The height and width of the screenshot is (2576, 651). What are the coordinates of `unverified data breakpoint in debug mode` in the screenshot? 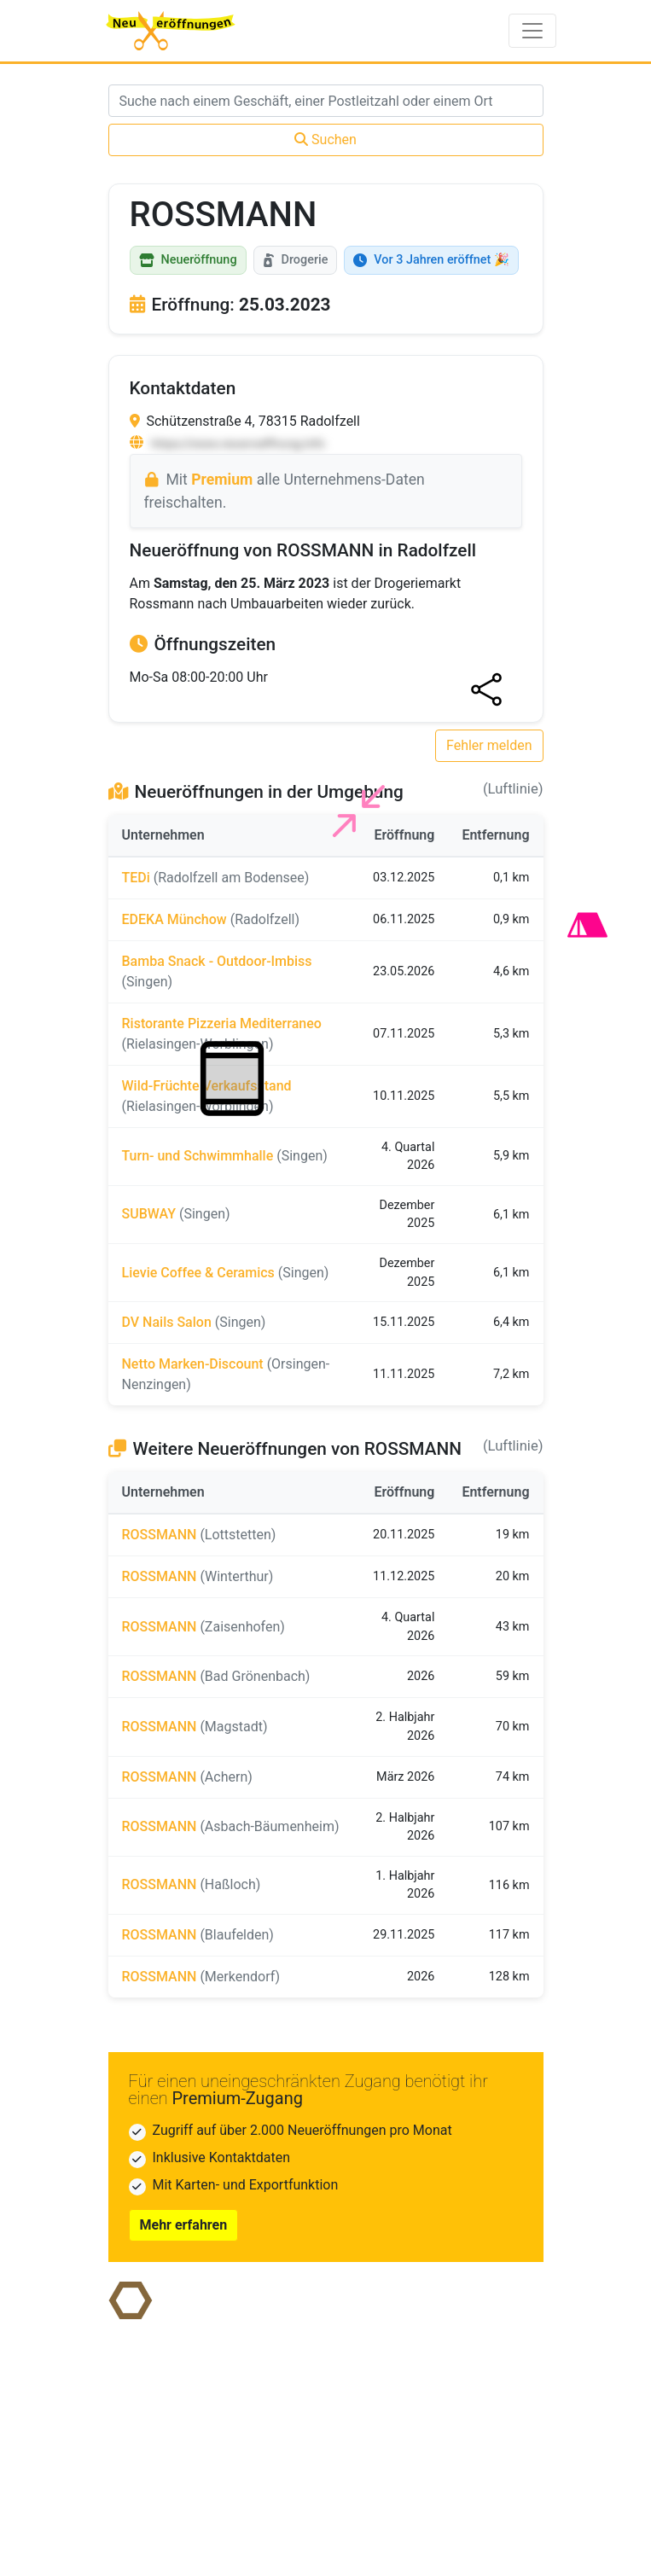 It's located at (132, 2300).